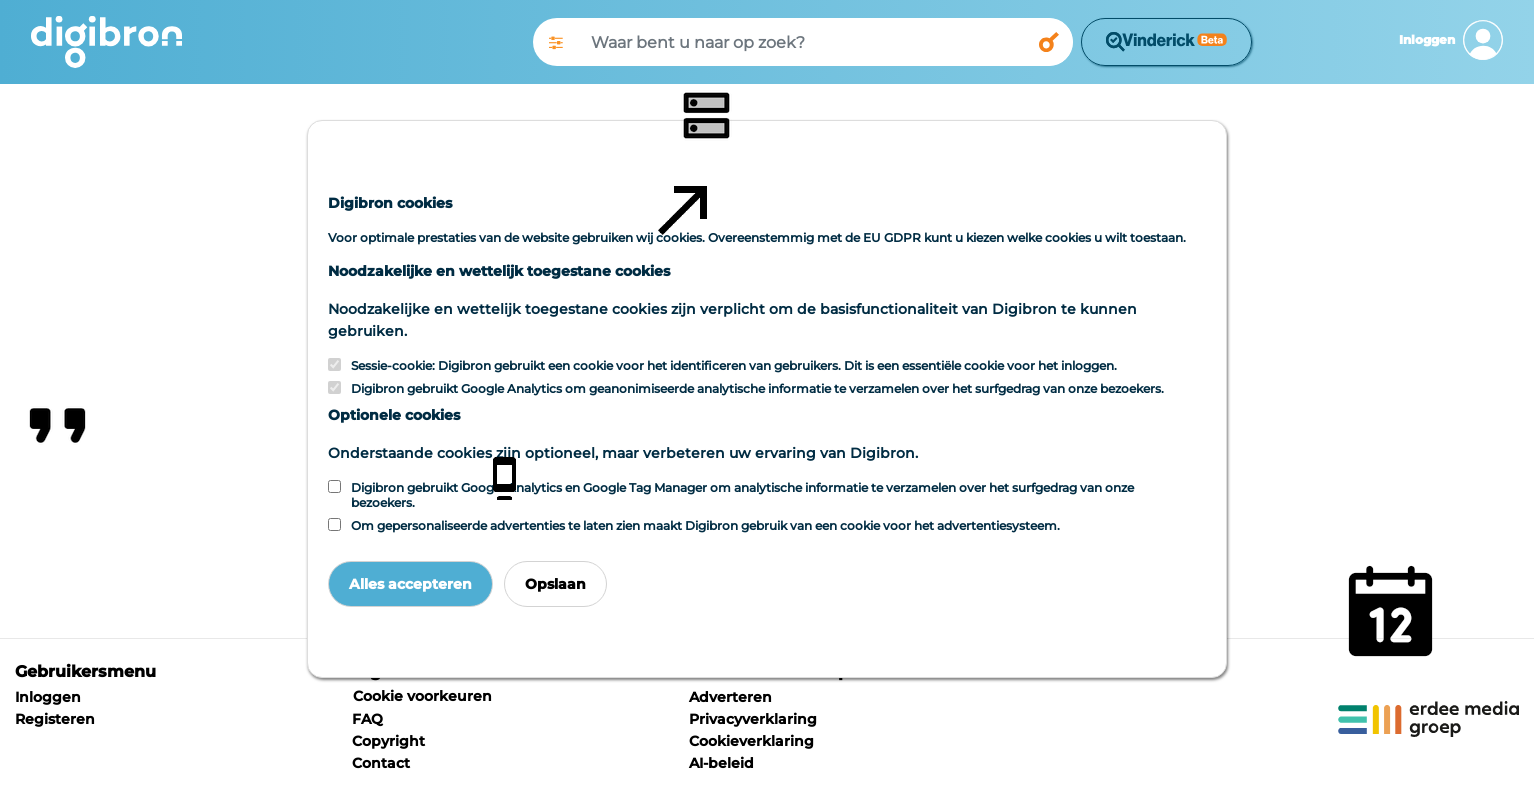  What do you see at coordinates (57, 425) in the screenshot?
I see `insert a block quote` at bounding box center [57, 425].